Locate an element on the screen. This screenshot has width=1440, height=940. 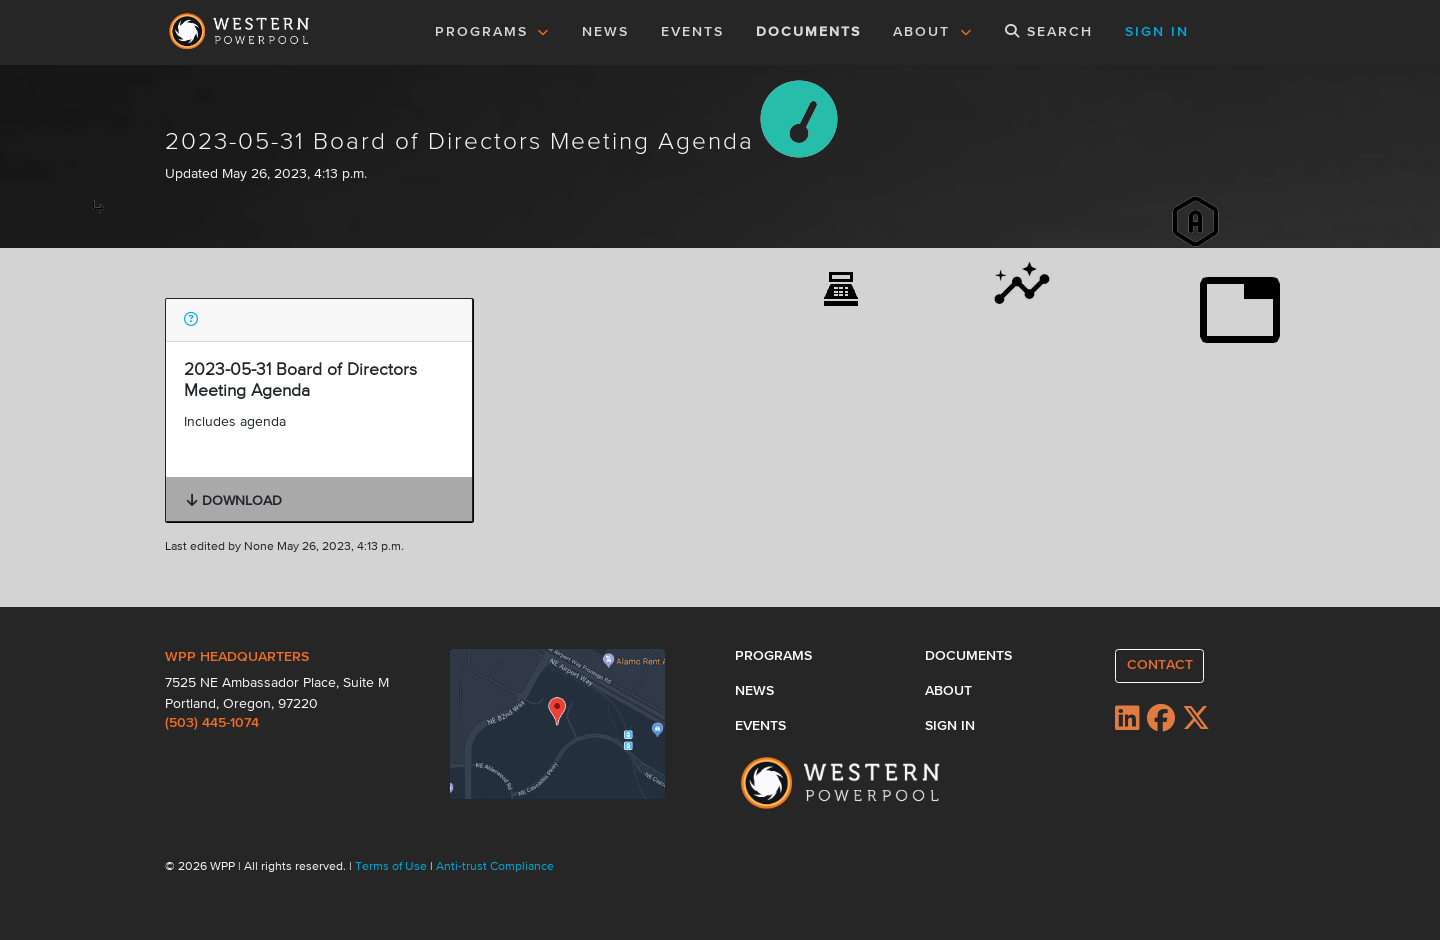
navigate to a subdirectory or nested folder is located at coordinates (99, 206).